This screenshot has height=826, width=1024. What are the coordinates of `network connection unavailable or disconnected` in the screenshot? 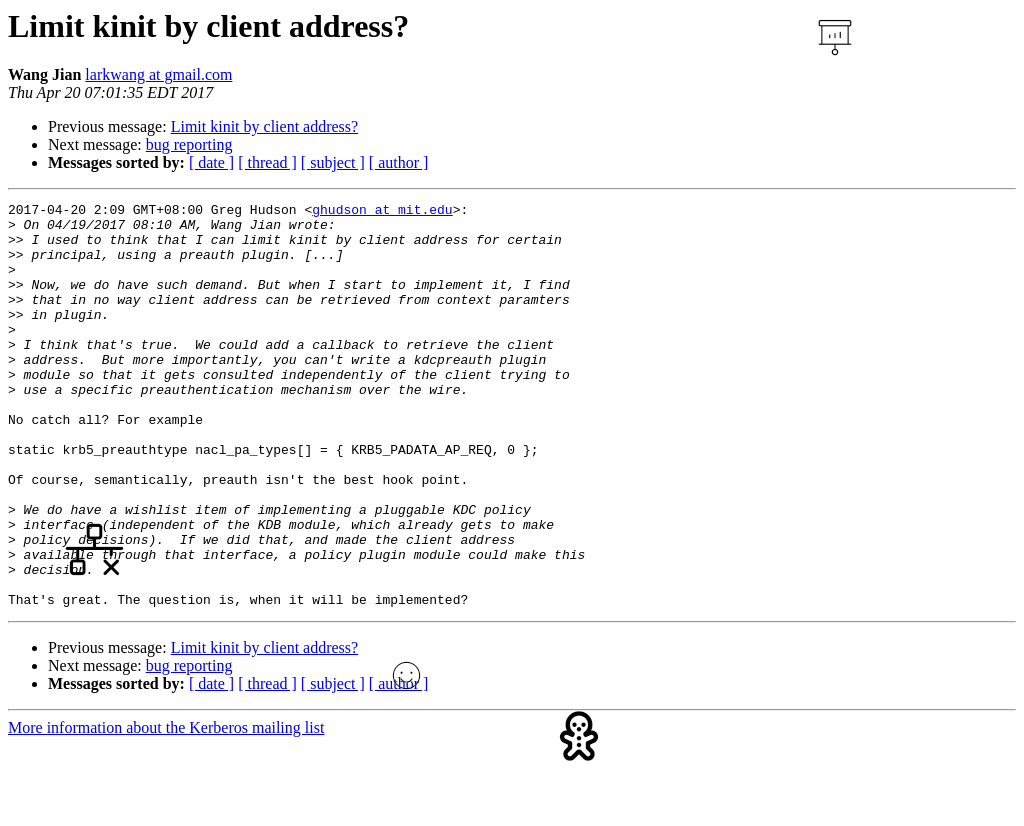 It's located at (94, 550).